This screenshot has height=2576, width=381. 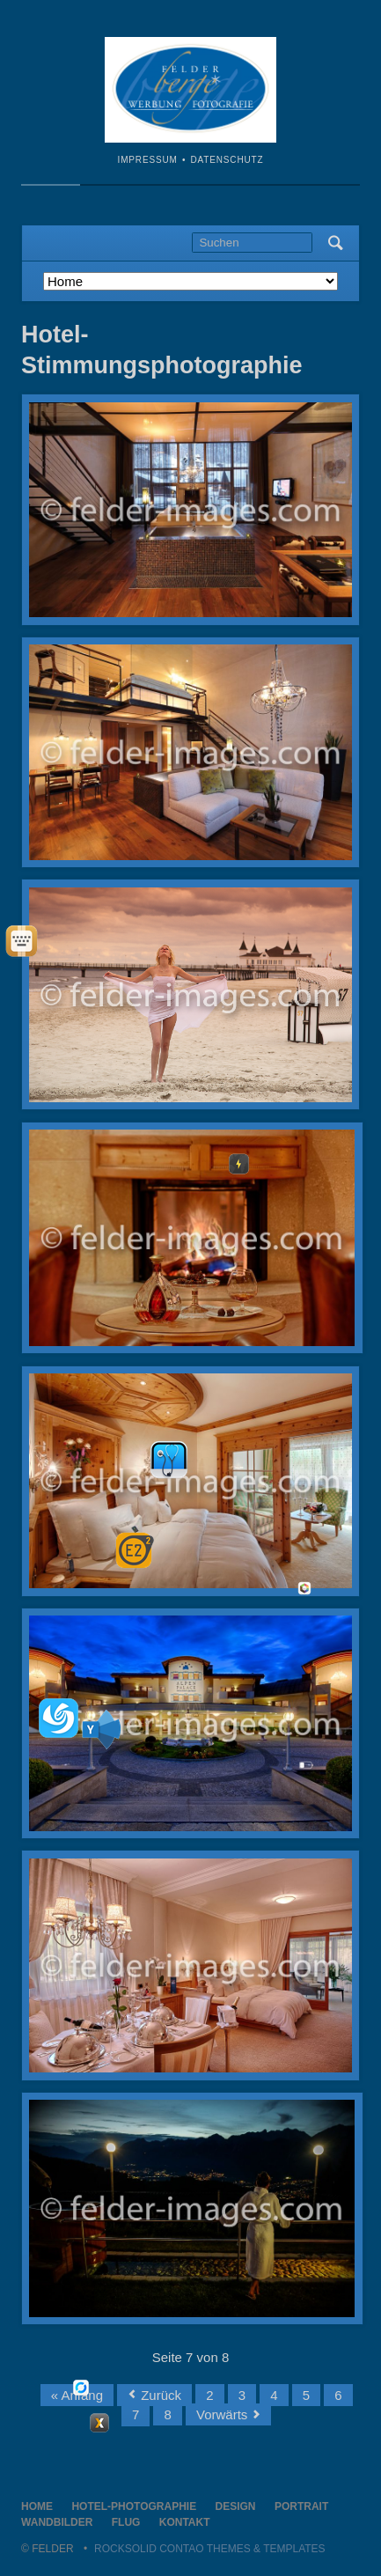 What do you see at coordinates (99, 2423) in the screenshot?
I see `open plex media server` at bounding box center [99, 2423].